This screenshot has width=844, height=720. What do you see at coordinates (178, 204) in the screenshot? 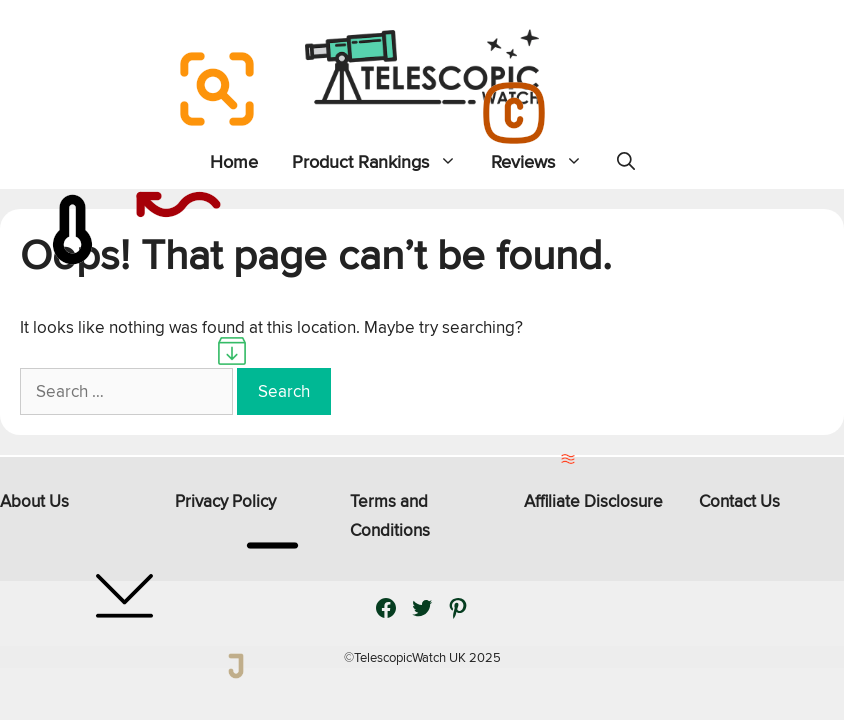
I see `undo or revert to previous state` at bounding box center [178, 204].